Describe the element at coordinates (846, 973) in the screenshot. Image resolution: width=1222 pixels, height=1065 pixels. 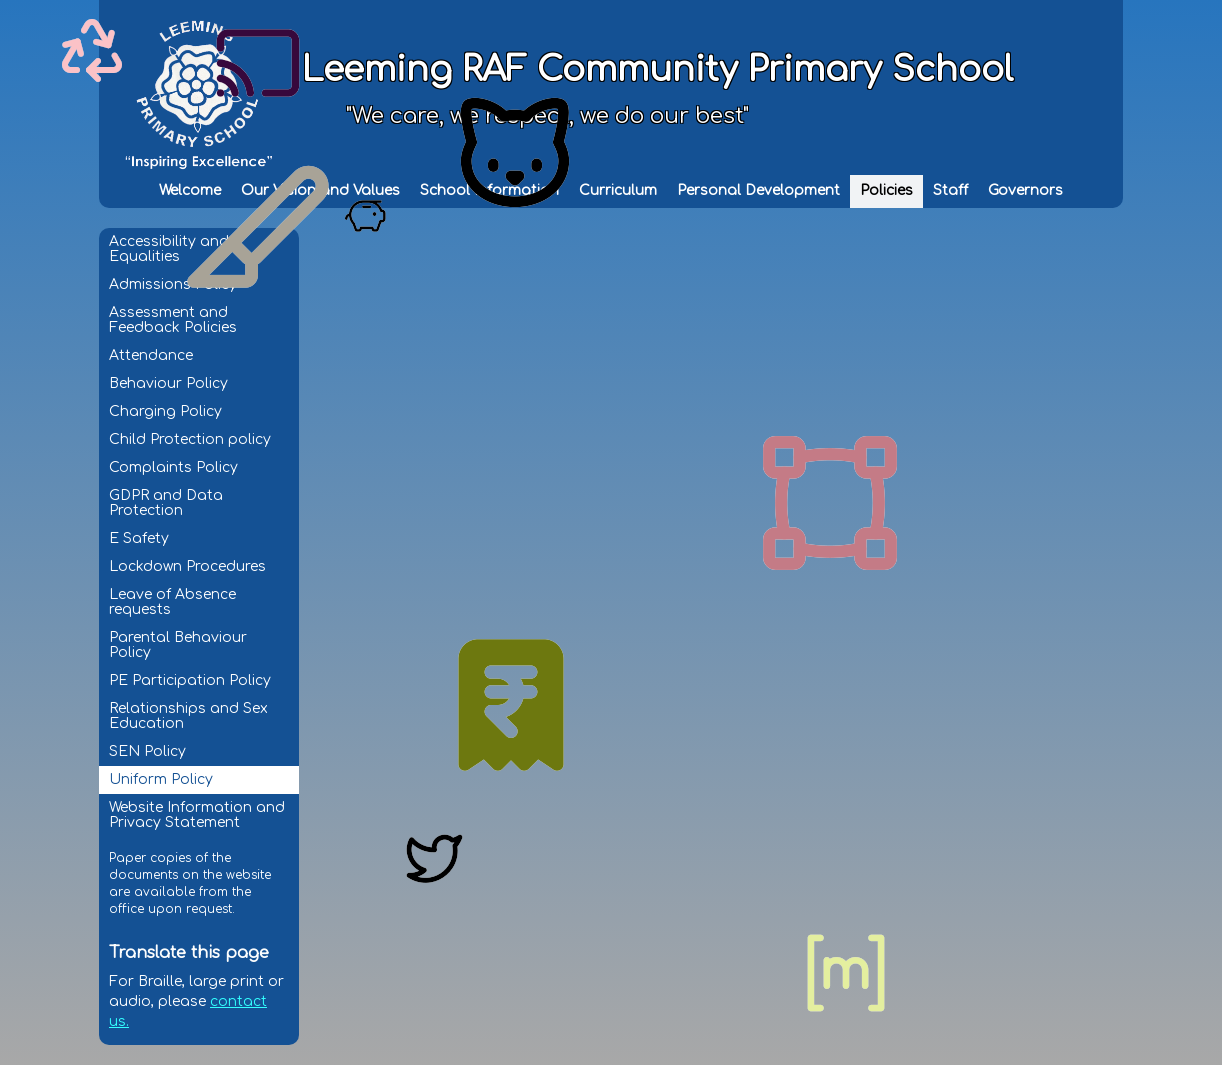
I see `matrix decentralized messaging platform logo` at that location.